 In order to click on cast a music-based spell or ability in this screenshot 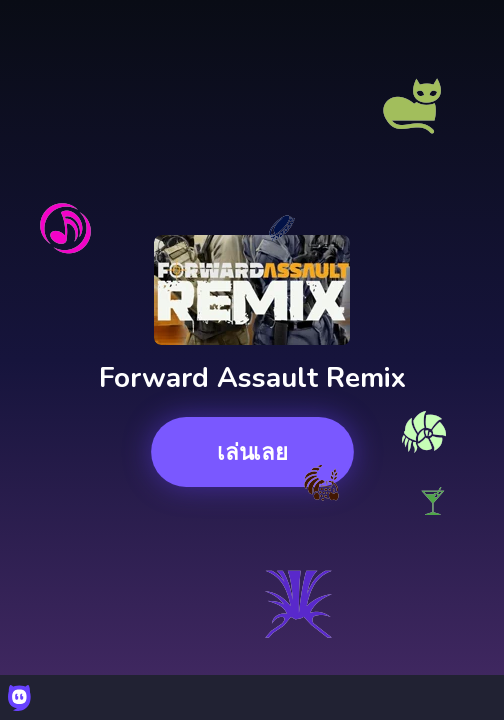, I will do `click(65, 228)`.